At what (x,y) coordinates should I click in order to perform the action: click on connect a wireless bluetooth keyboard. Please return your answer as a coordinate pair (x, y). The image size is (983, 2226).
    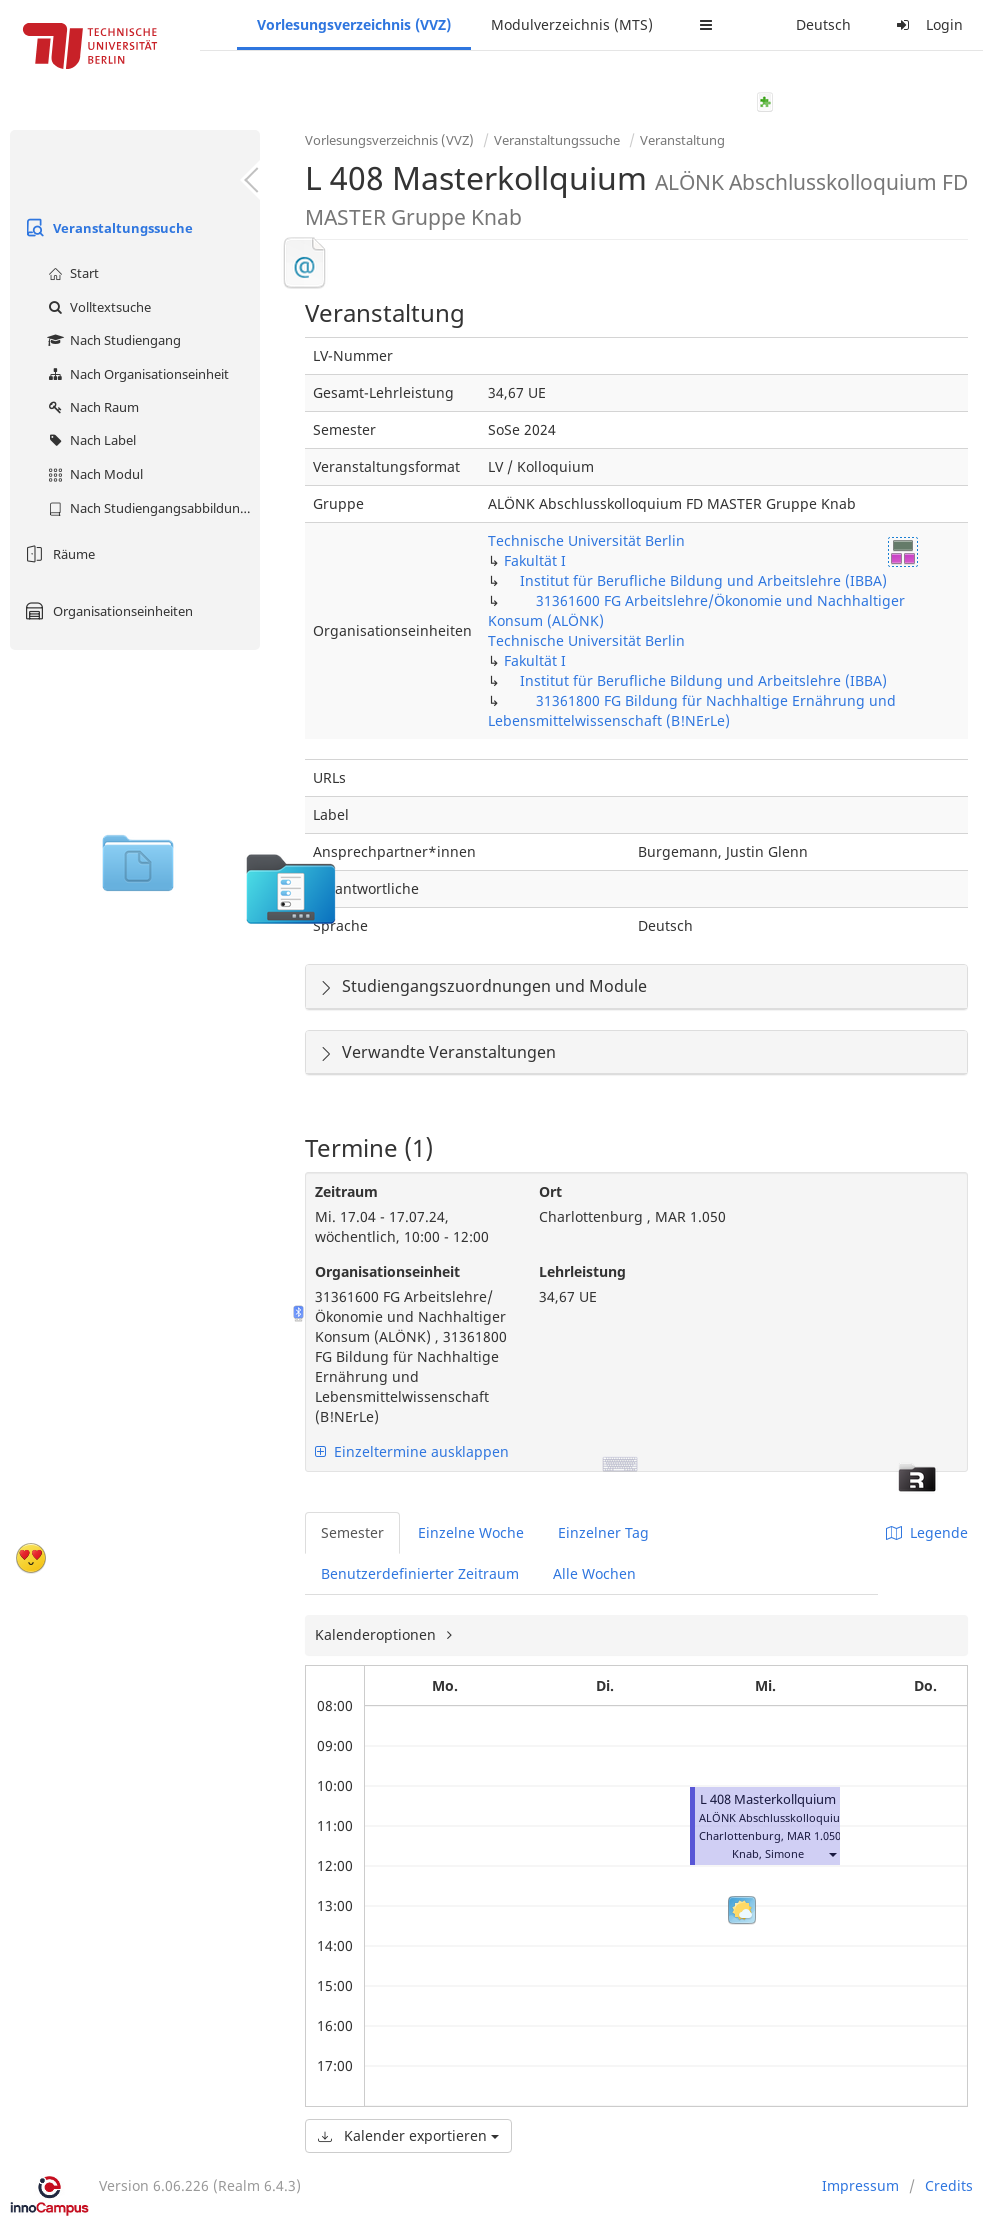
    Looking at the image, I should click on (620, 1464).